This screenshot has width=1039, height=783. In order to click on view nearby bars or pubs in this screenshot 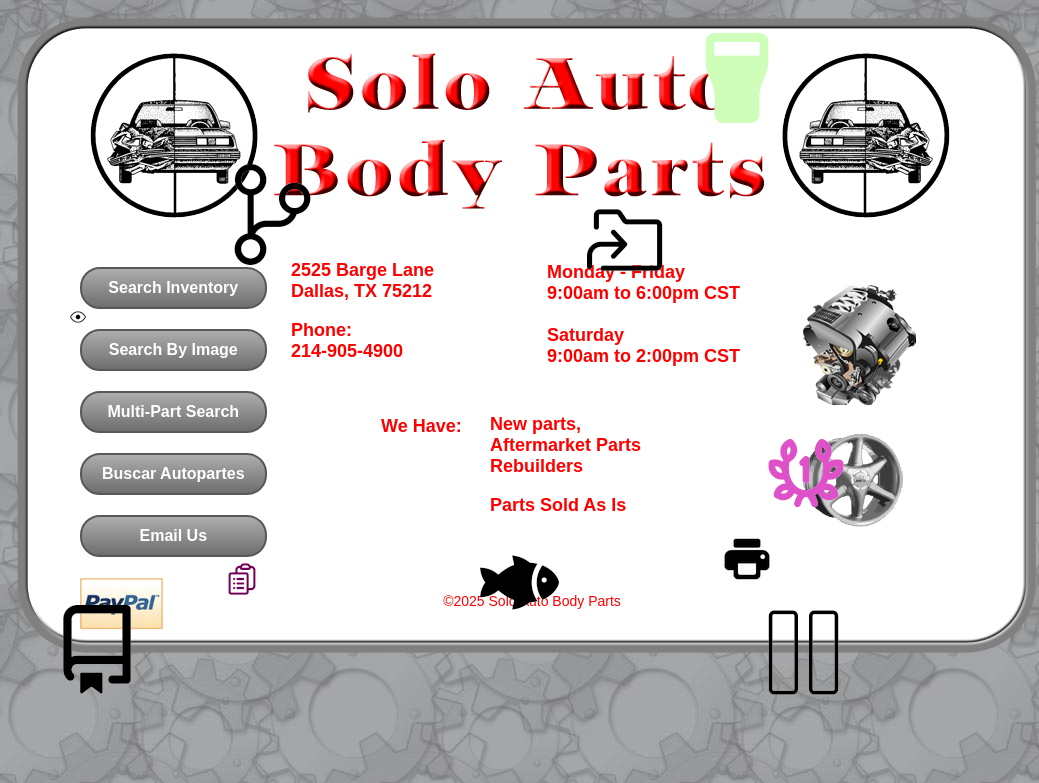, I will do `click(737, 78)`.